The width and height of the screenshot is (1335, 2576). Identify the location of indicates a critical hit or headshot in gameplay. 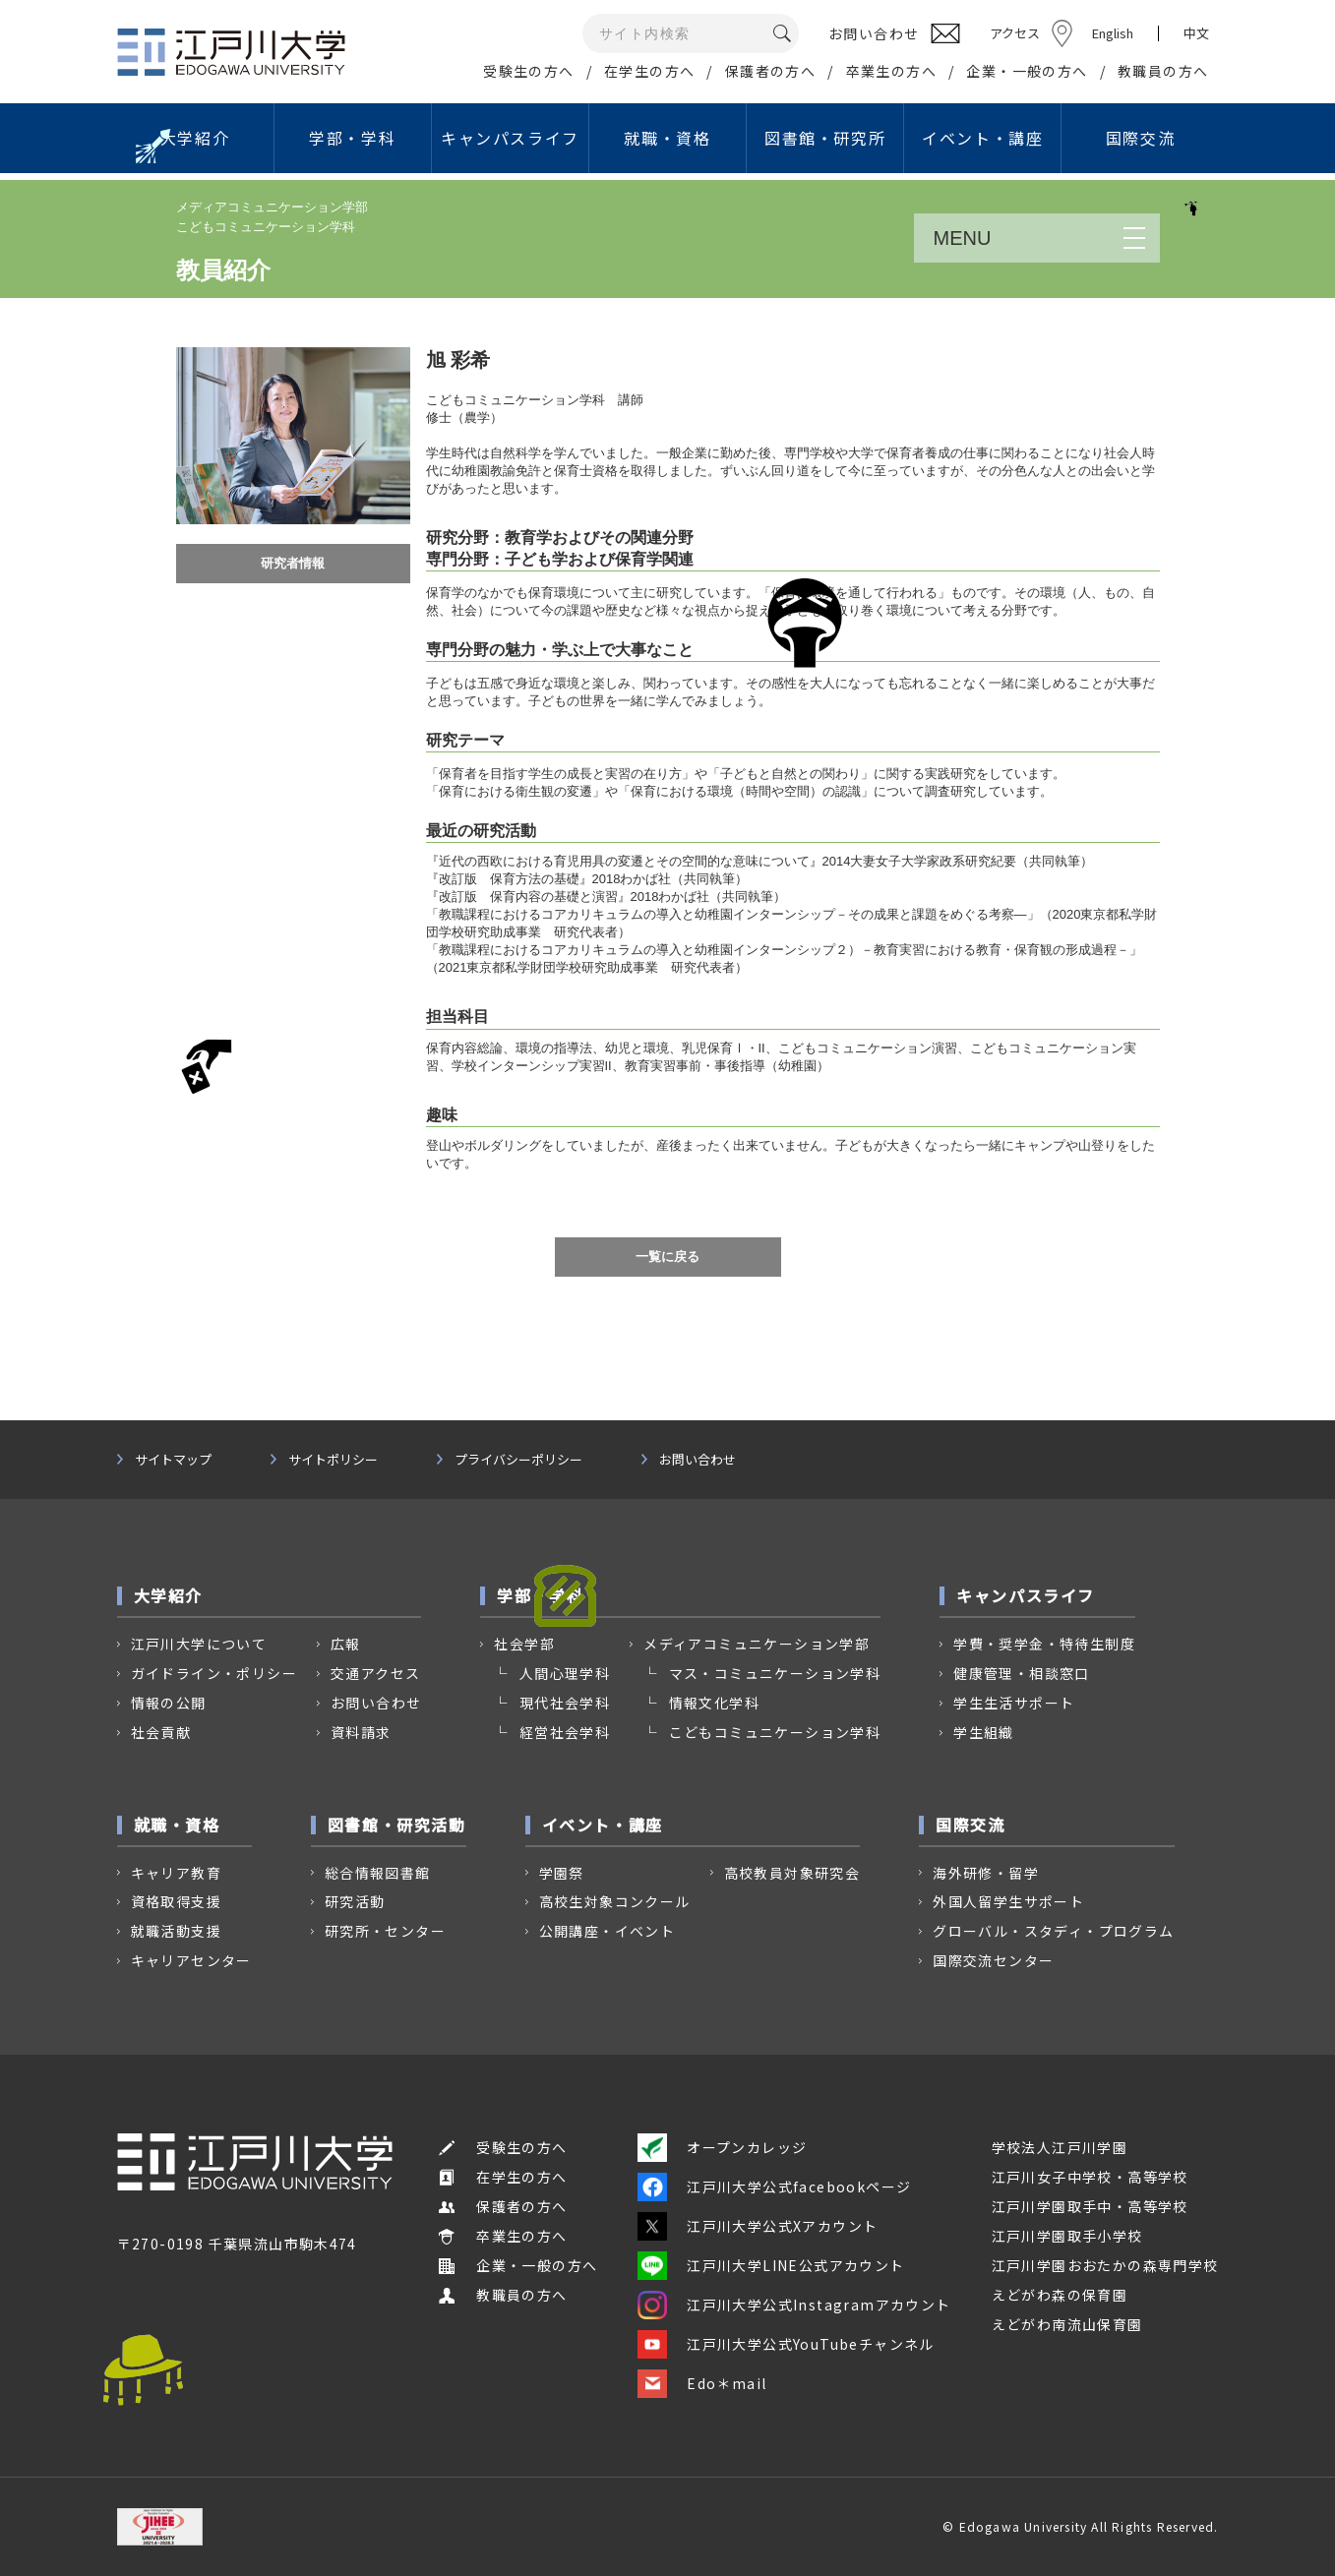
(1191, 209).